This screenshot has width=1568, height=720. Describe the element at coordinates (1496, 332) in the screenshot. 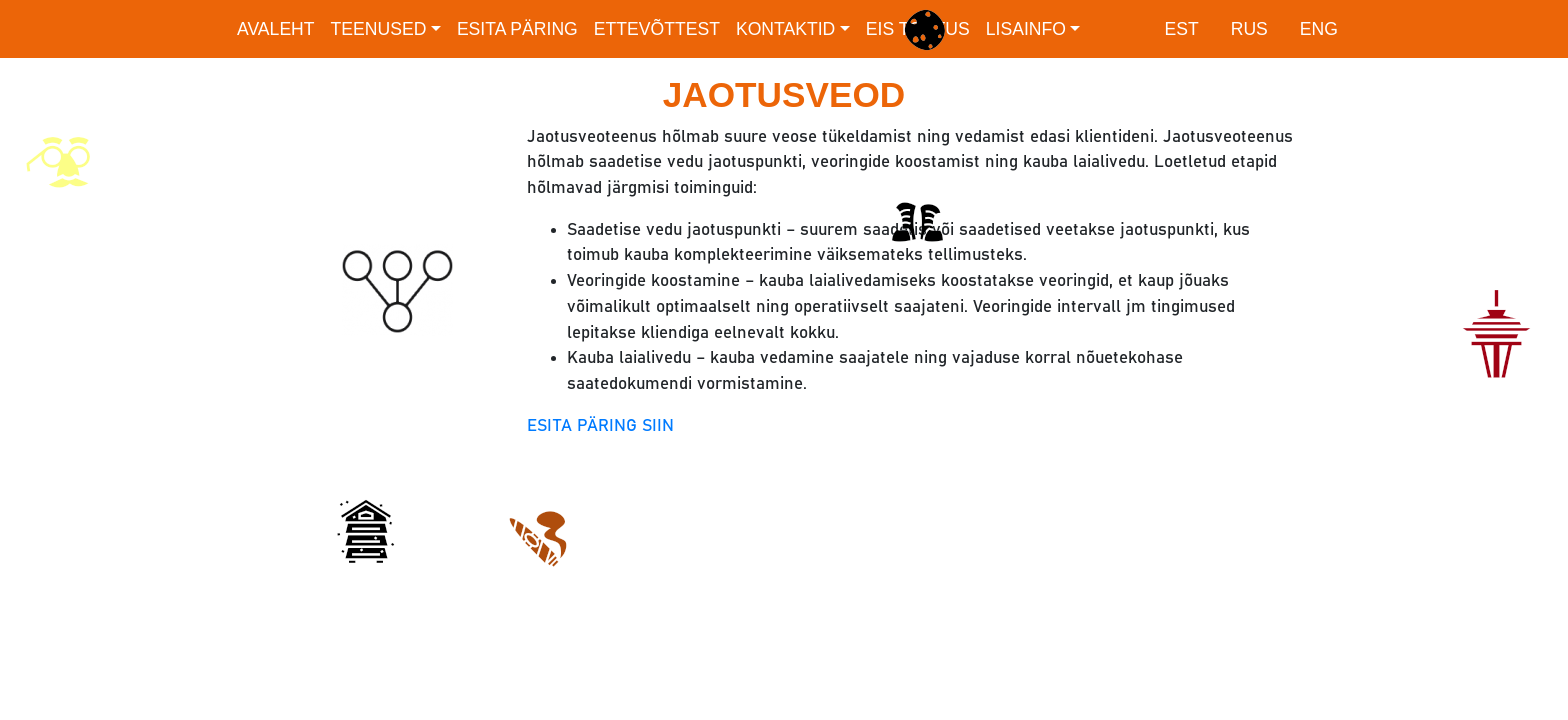

I see `view Seattle location or destination` at that location.